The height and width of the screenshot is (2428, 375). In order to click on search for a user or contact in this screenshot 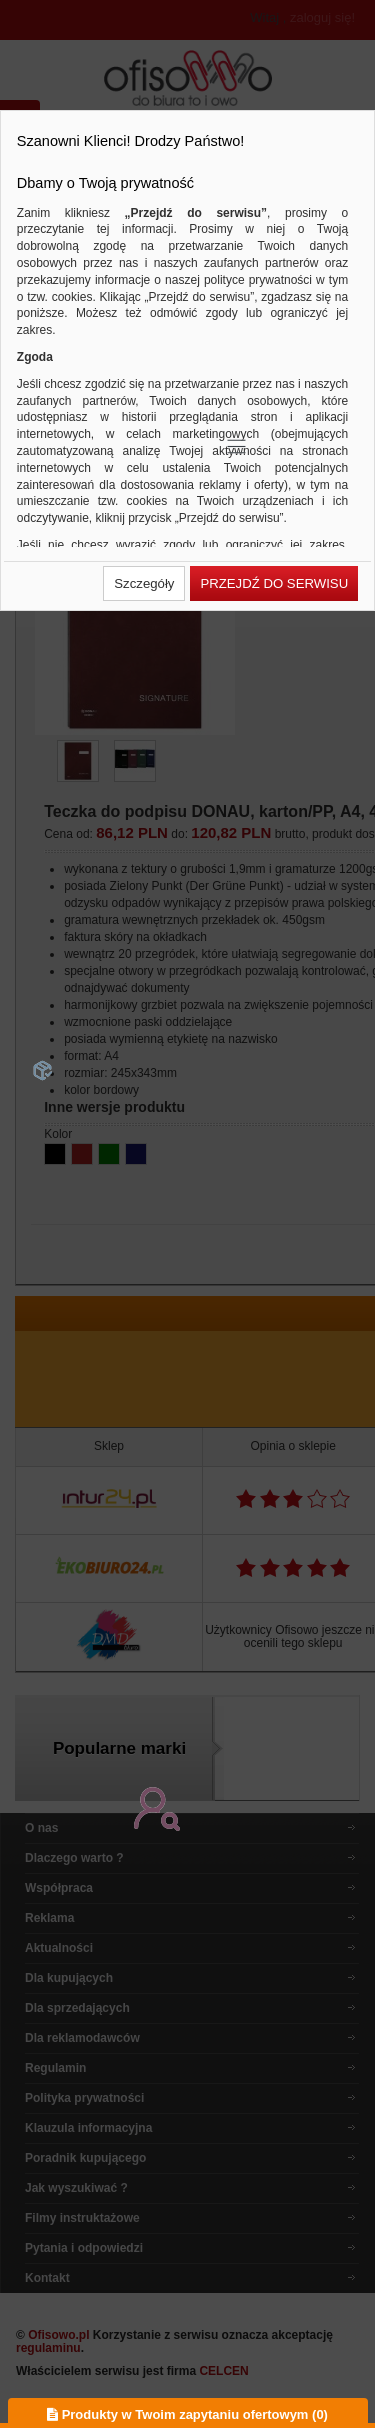, I will do `click(157, 1808)`.